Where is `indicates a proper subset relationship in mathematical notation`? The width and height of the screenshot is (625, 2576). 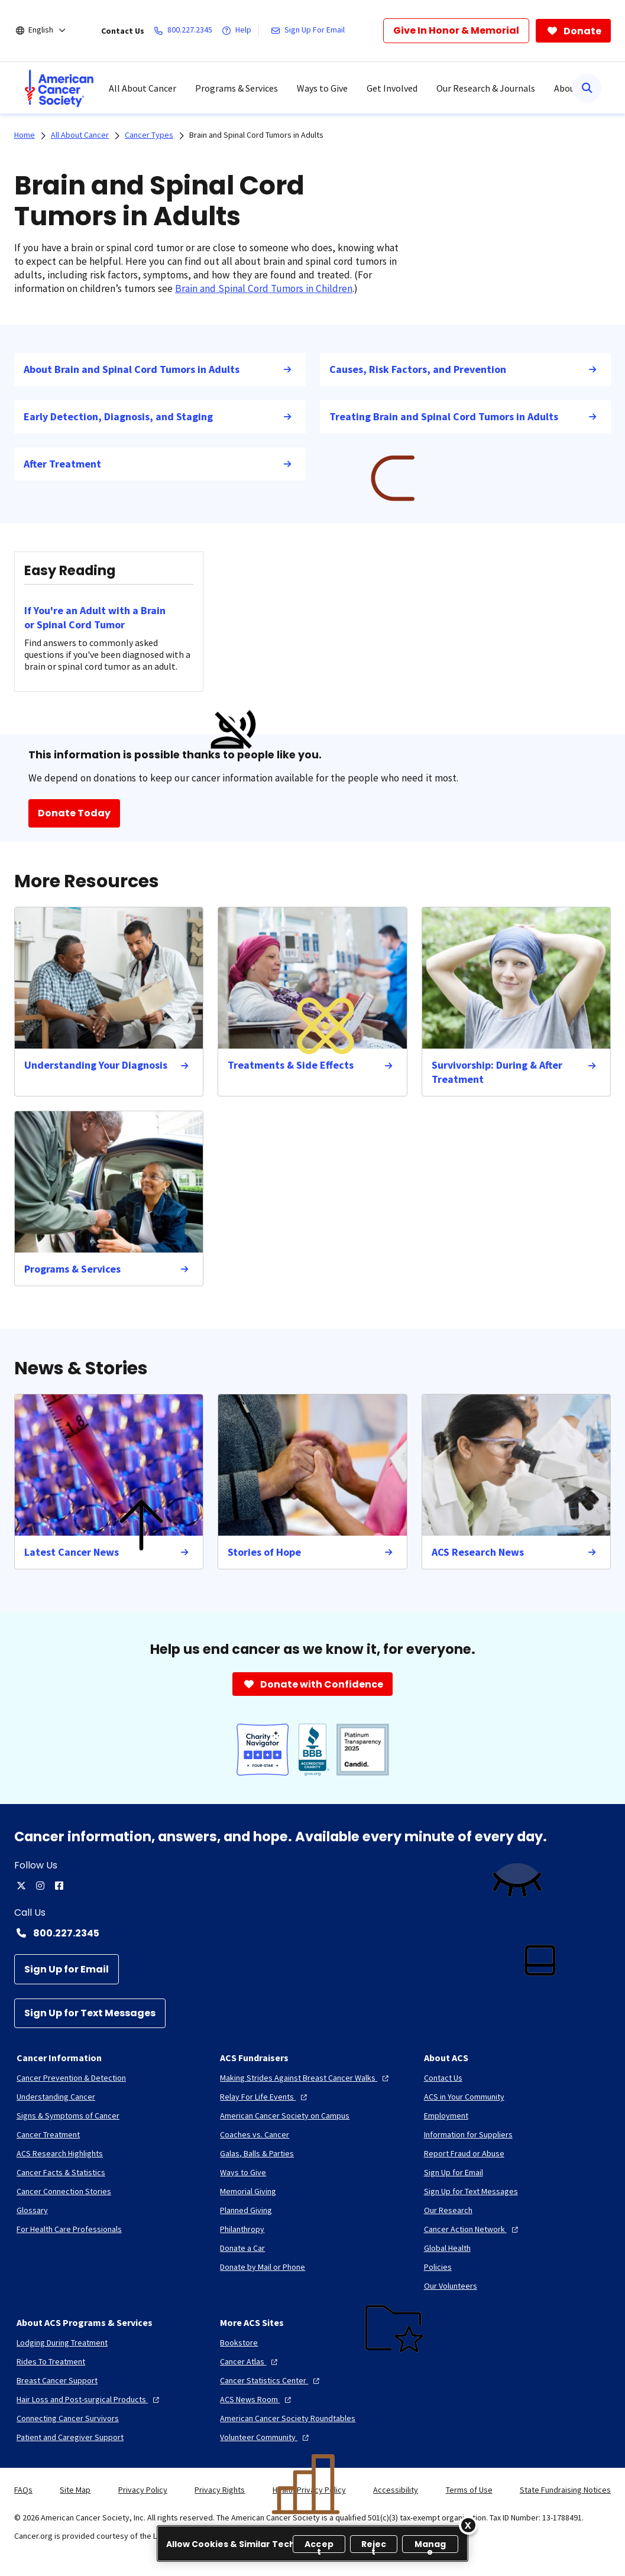
indicates a proper subset relationship in mathematical notation is located at coordinates (394, 478).